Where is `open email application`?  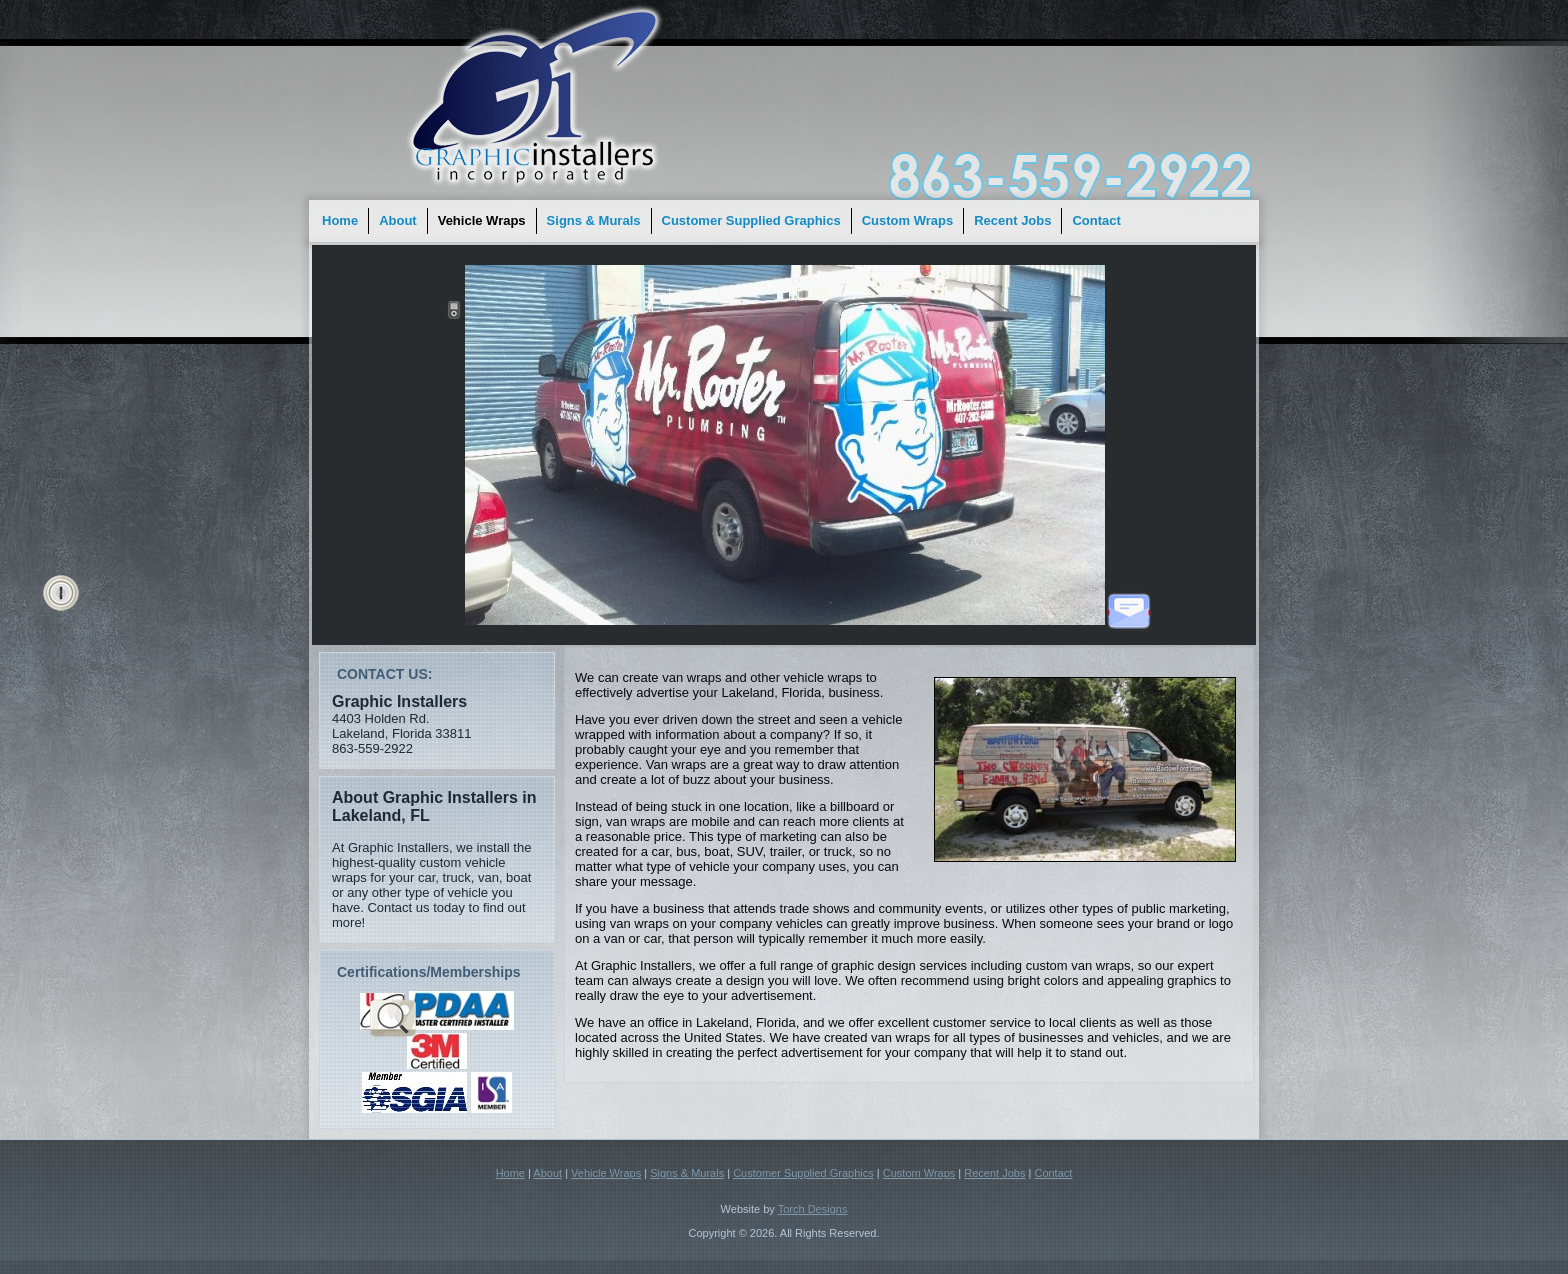
open email application is located at coordinates (1129, 611).